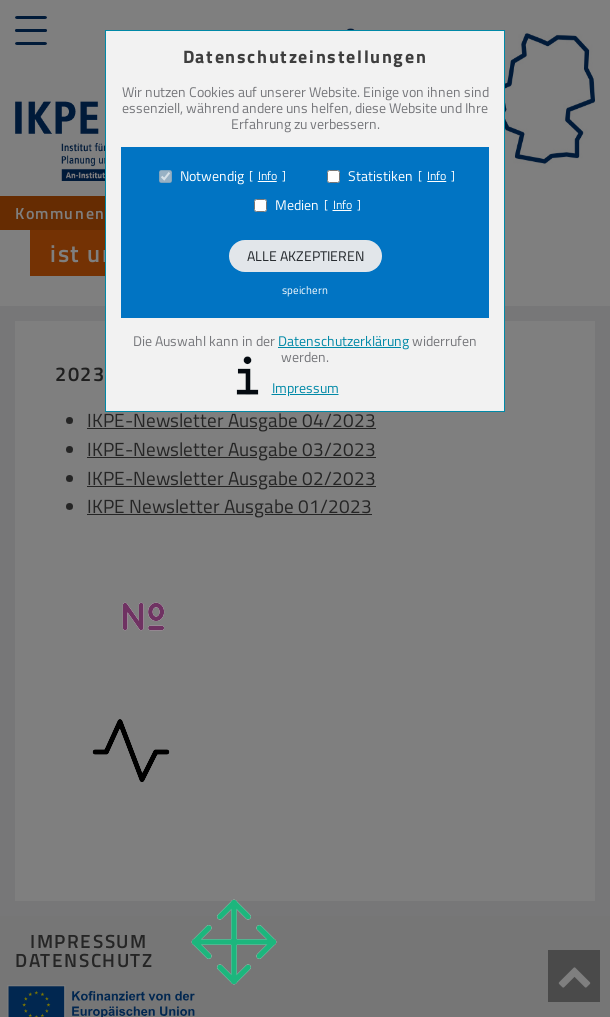  What do you see at coordinates (143, 616) in the screenshot?
I see `insert a number or numero symbol` at bounding box center [143, 616].